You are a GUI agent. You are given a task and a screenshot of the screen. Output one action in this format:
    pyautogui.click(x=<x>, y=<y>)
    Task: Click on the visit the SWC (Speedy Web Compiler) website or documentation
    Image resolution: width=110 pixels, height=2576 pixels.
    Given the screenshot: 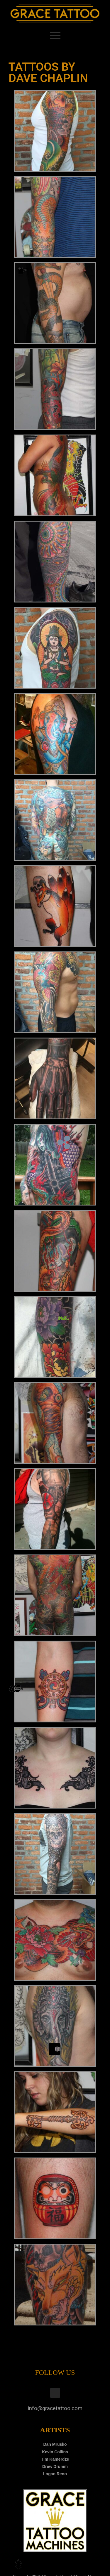 What is the action you would take?
    pyautogui.click(x=63, y=1318)
    